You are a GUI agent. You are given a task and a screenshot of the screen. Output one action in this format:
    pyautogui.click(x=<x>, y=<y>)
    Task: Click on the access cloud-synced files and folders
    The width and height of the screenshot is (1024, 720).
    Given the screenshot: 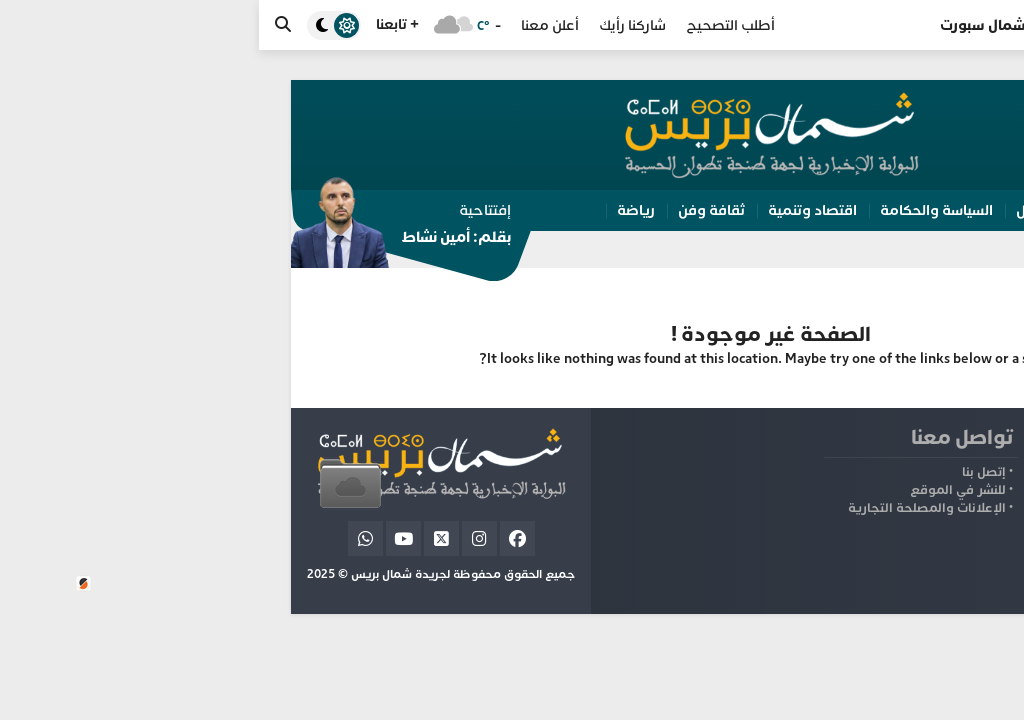 What is the action you would take?
    pyautogui.click(x=350, y=483)
    